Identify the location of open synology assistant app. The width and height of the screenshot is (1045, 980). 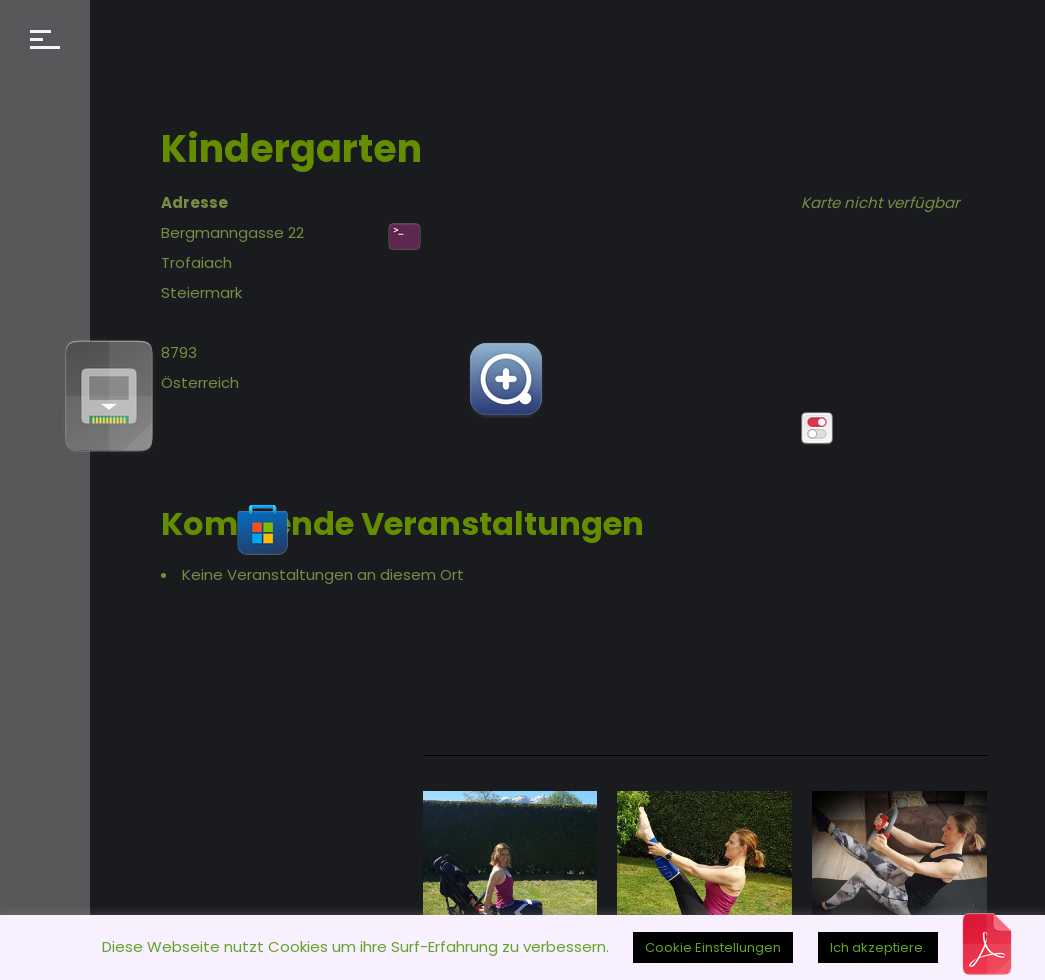
(506, 379).